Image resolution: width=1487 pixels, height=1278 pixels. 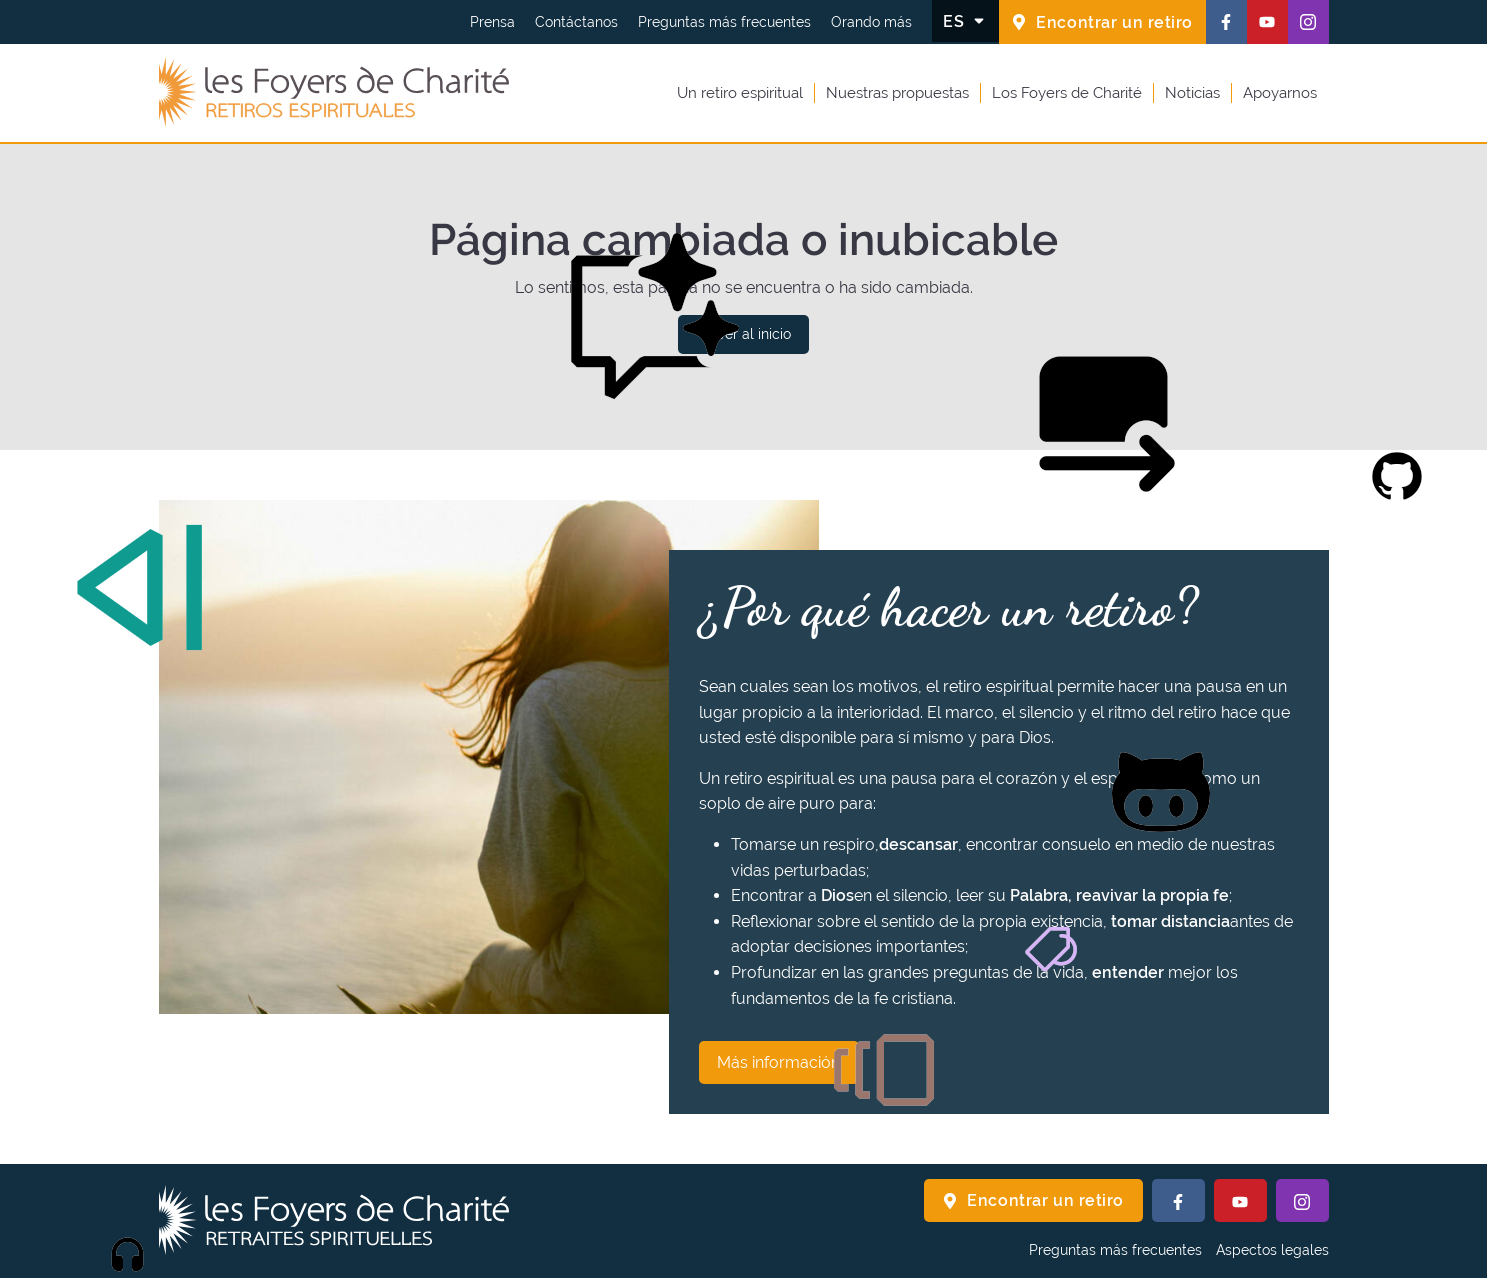 What do you see at coordinates (144, 587) in the screenshot?
I see `reverse continue debugging execution` at bounding box center [144, 587].